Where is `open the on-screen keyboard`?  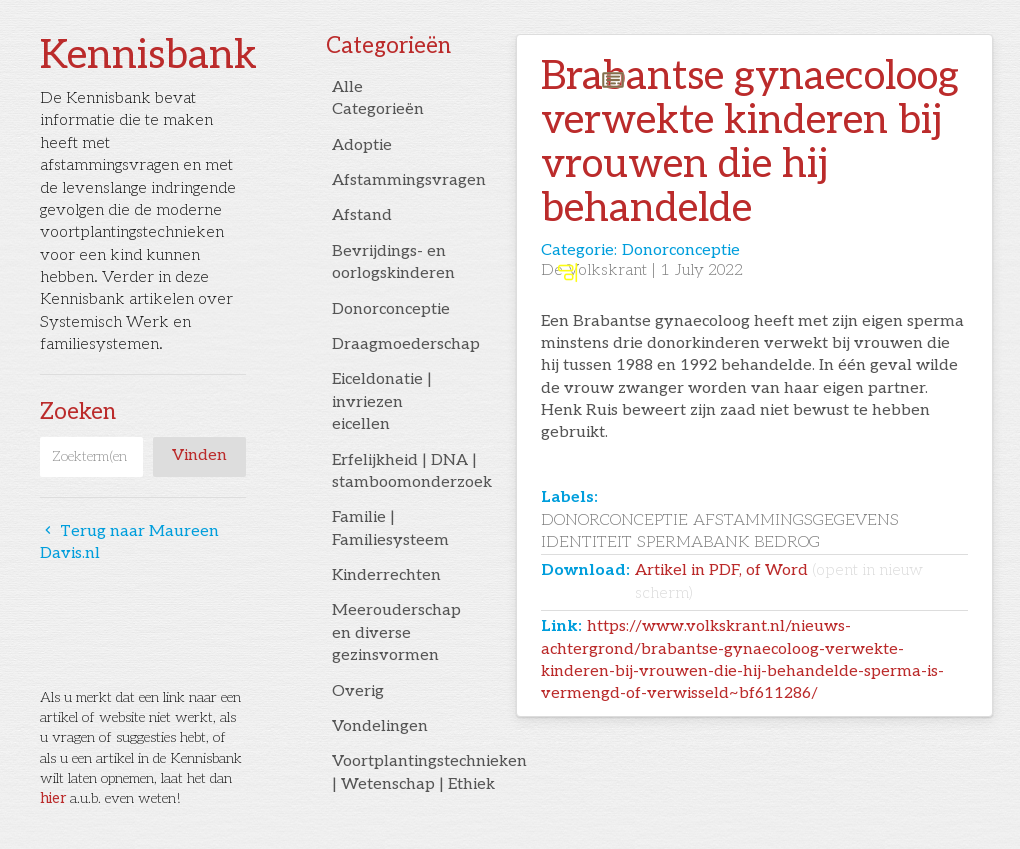 open the on-screen keyboard is located at coordinates (613, 80).